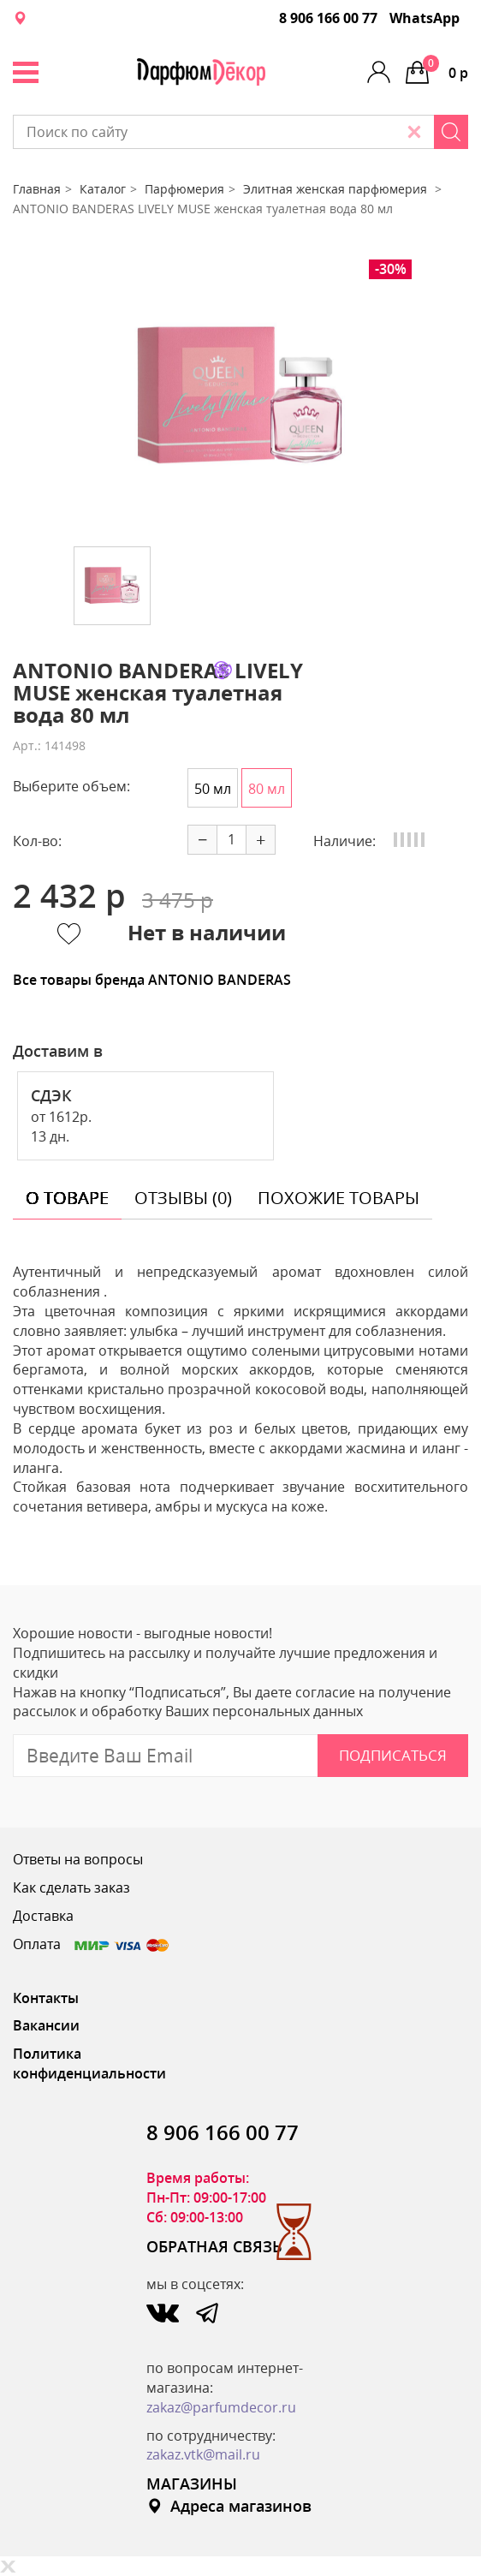  What do you see at coordinates (294, 2232) in the screenshot?
I see `indicates a timer or countdown in progress` at bounding box center [294, 2232].